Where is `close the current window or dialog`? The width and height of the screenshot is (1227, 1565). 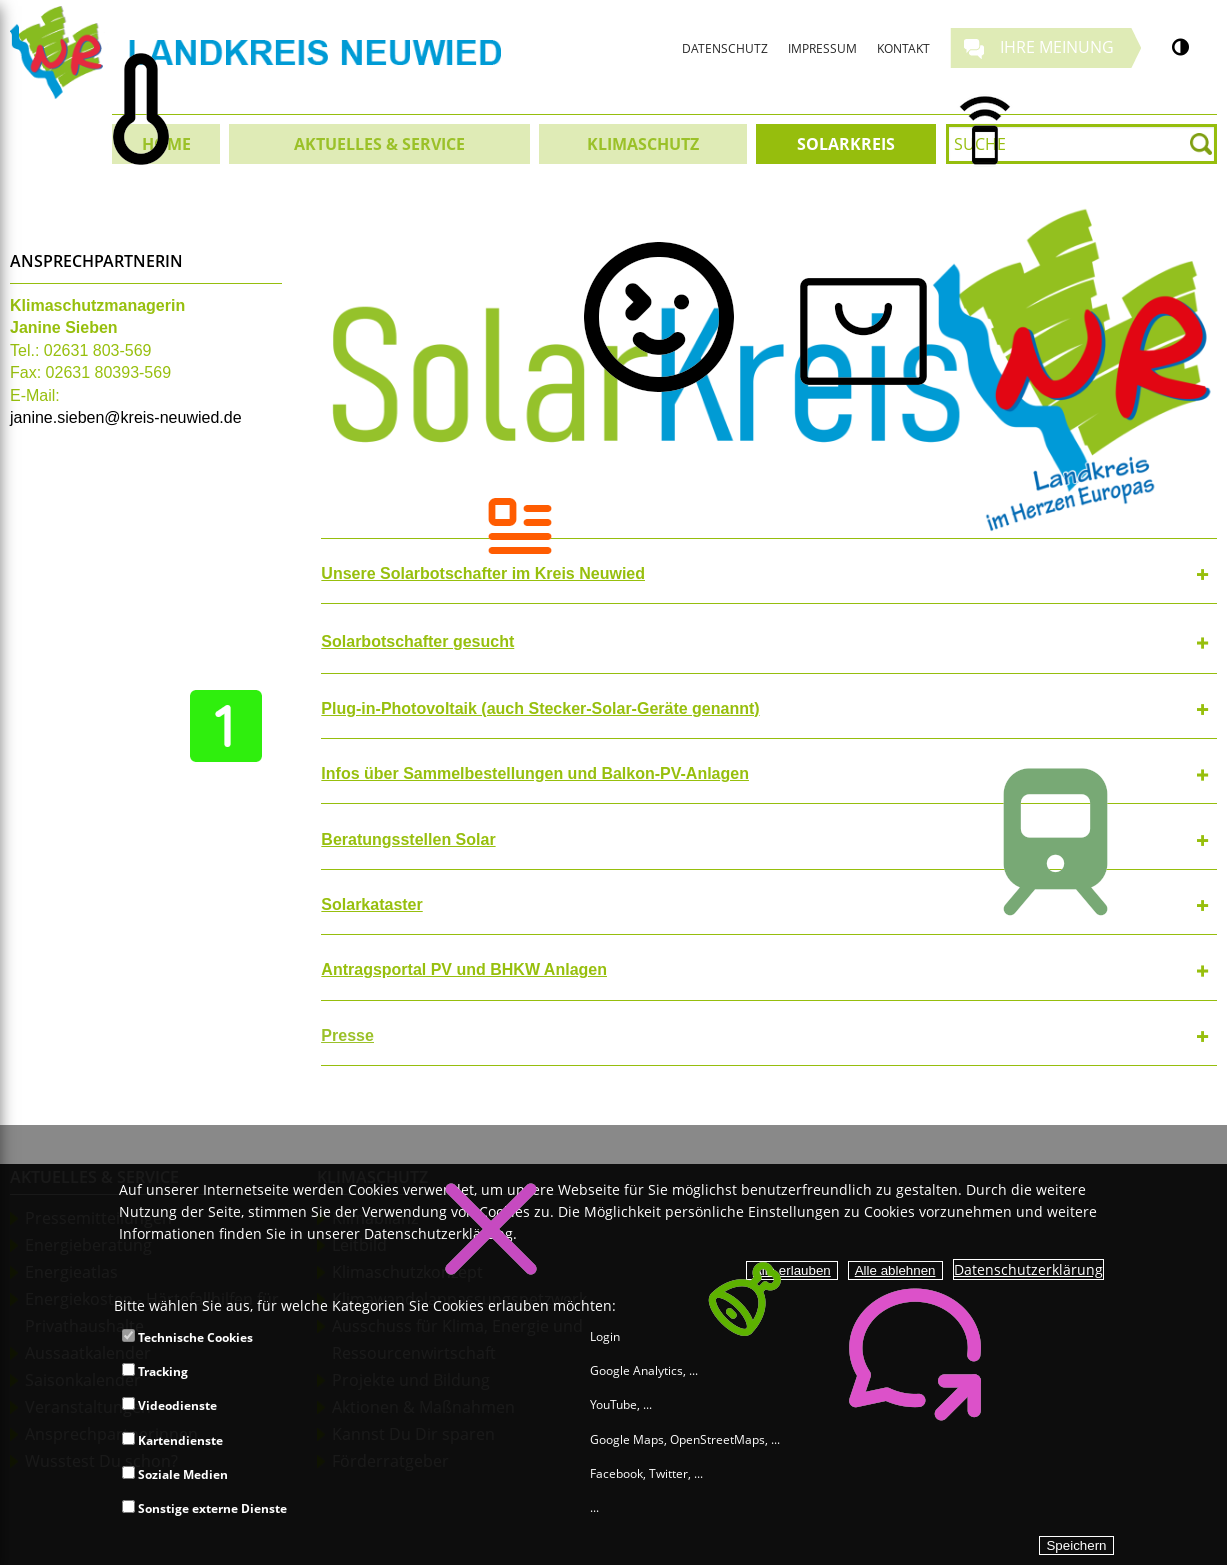 close the current window or dialog is located at coordinates (491, 1229).